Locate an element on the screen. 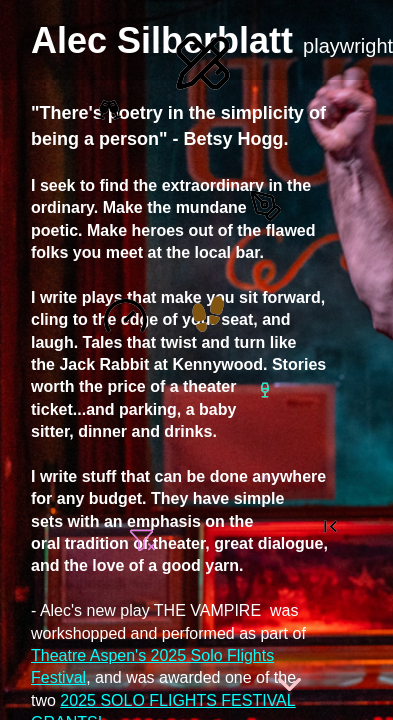 The image size is (393, 720). celebrate an achievement or milestone is located at coordinates (109, 110).